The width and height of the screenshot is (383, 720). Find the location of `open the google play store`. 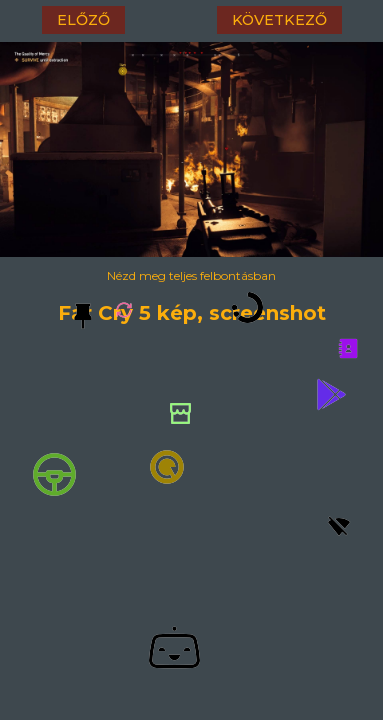

open the google play store is located at coordinates (331, 394).